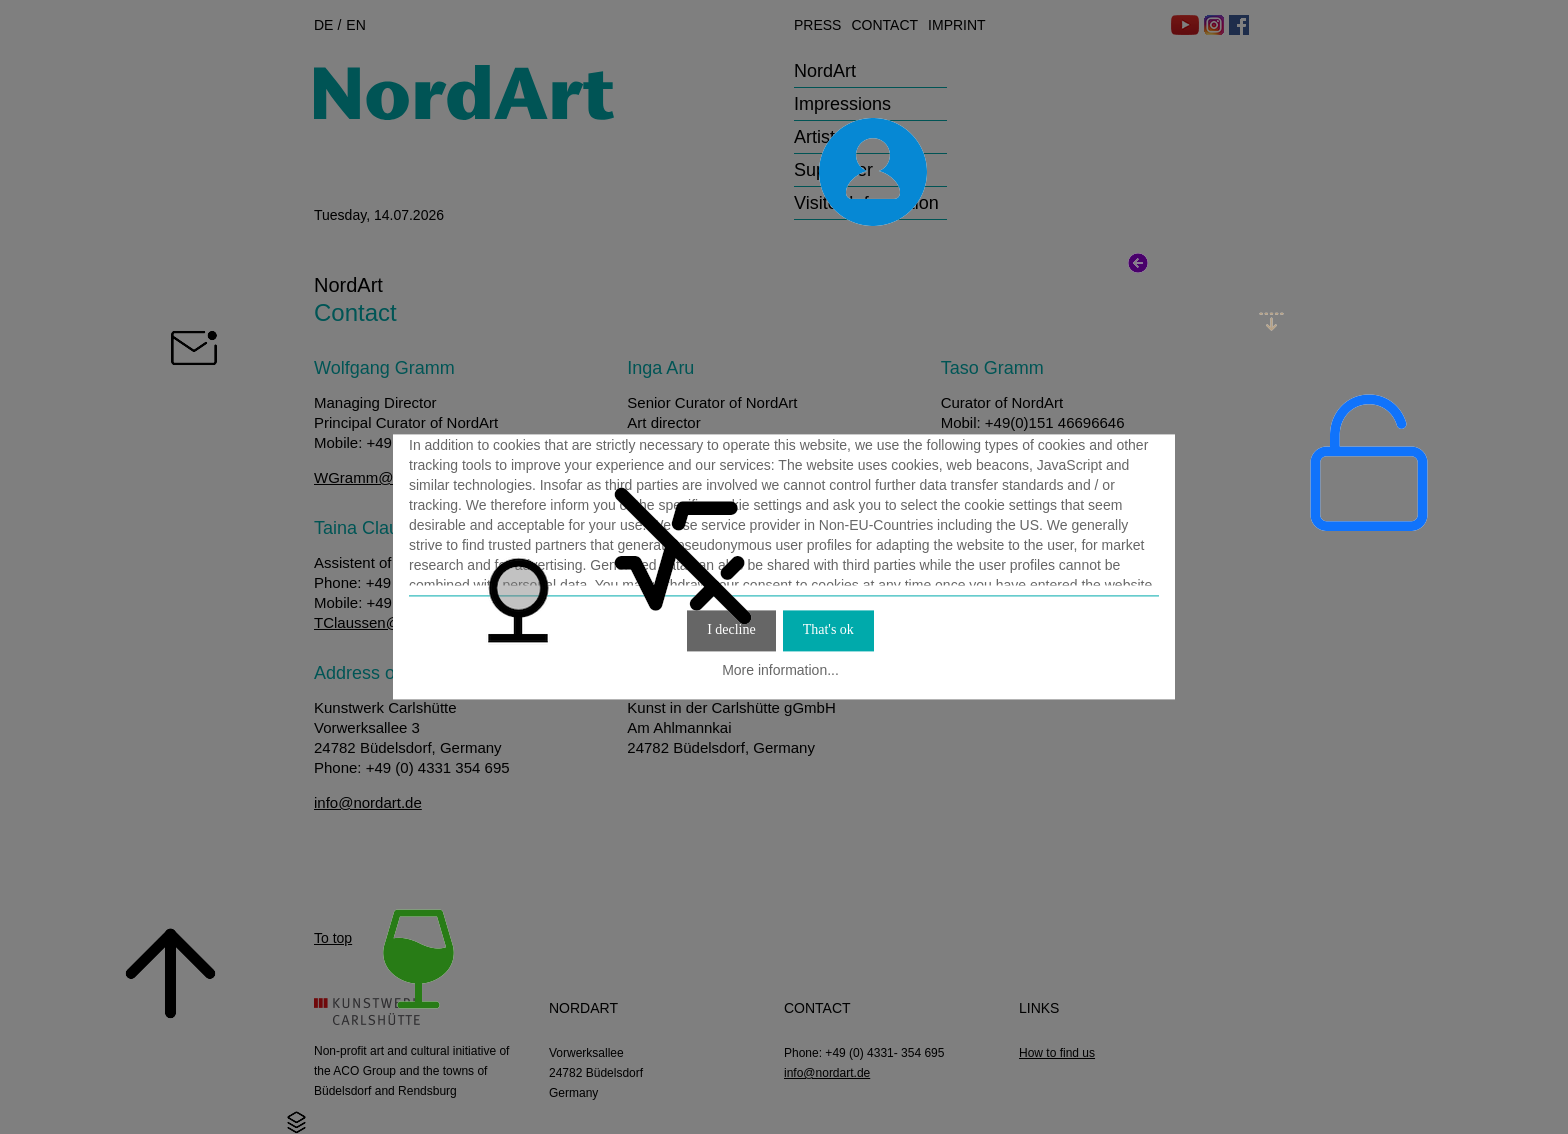 Image resolution: width=1568 pixels, height=1134 pixels. Describe the element at coordinates (194, 348) in the screenshot. I see `indicates unread messages or notifications` at that location.